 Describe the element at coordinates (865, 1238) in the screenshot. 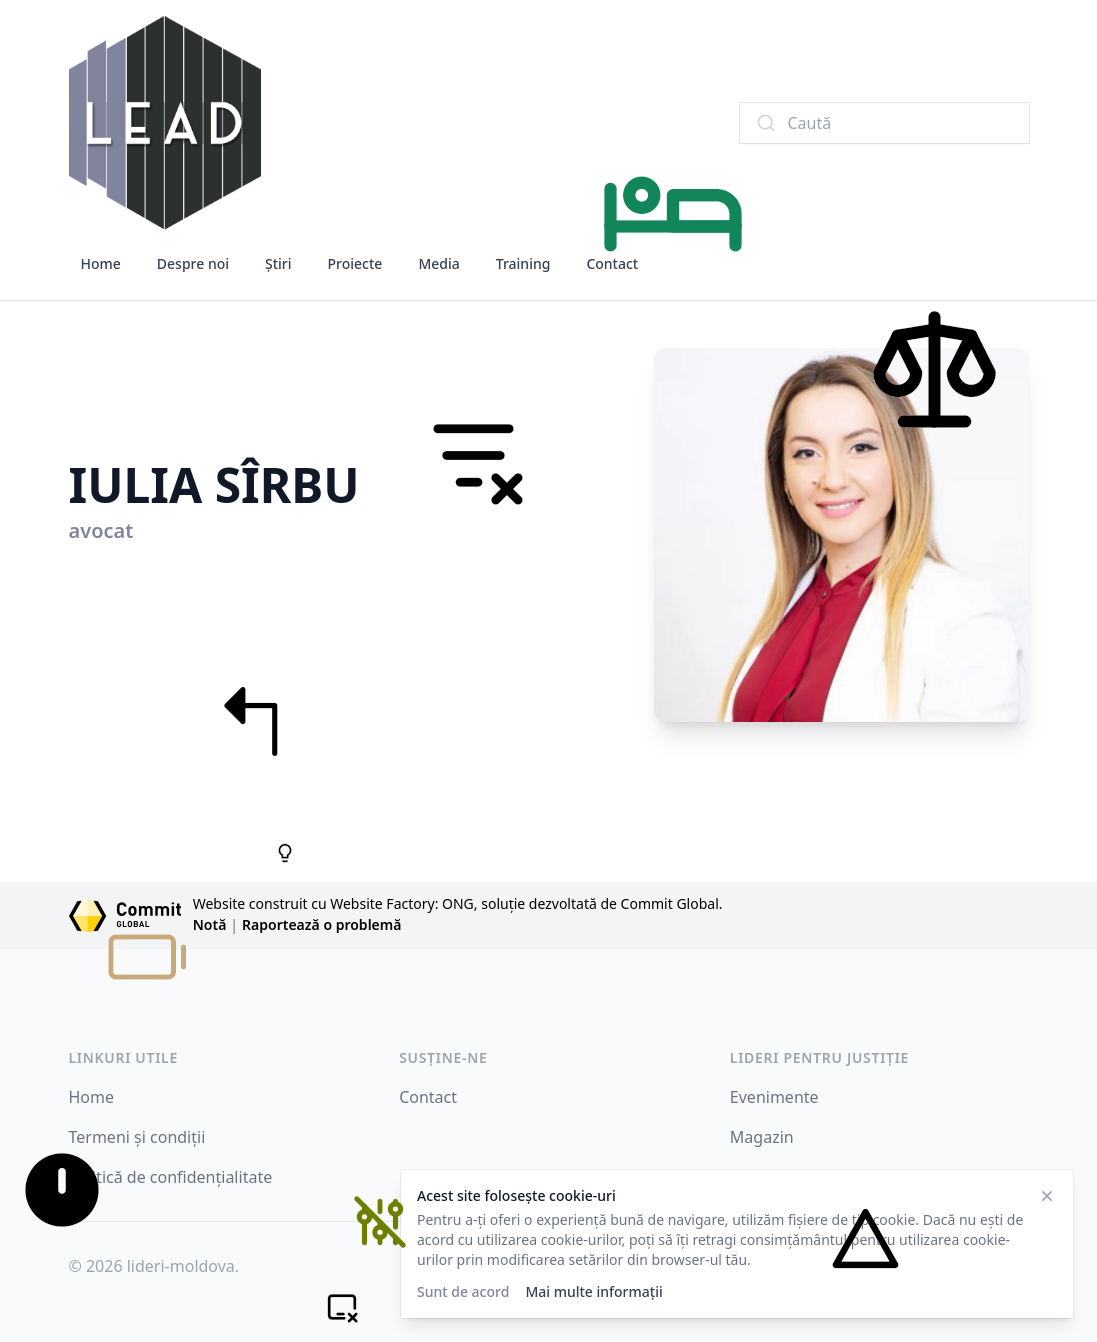

I see `visit zeit/vercel website or documentation` at that location.